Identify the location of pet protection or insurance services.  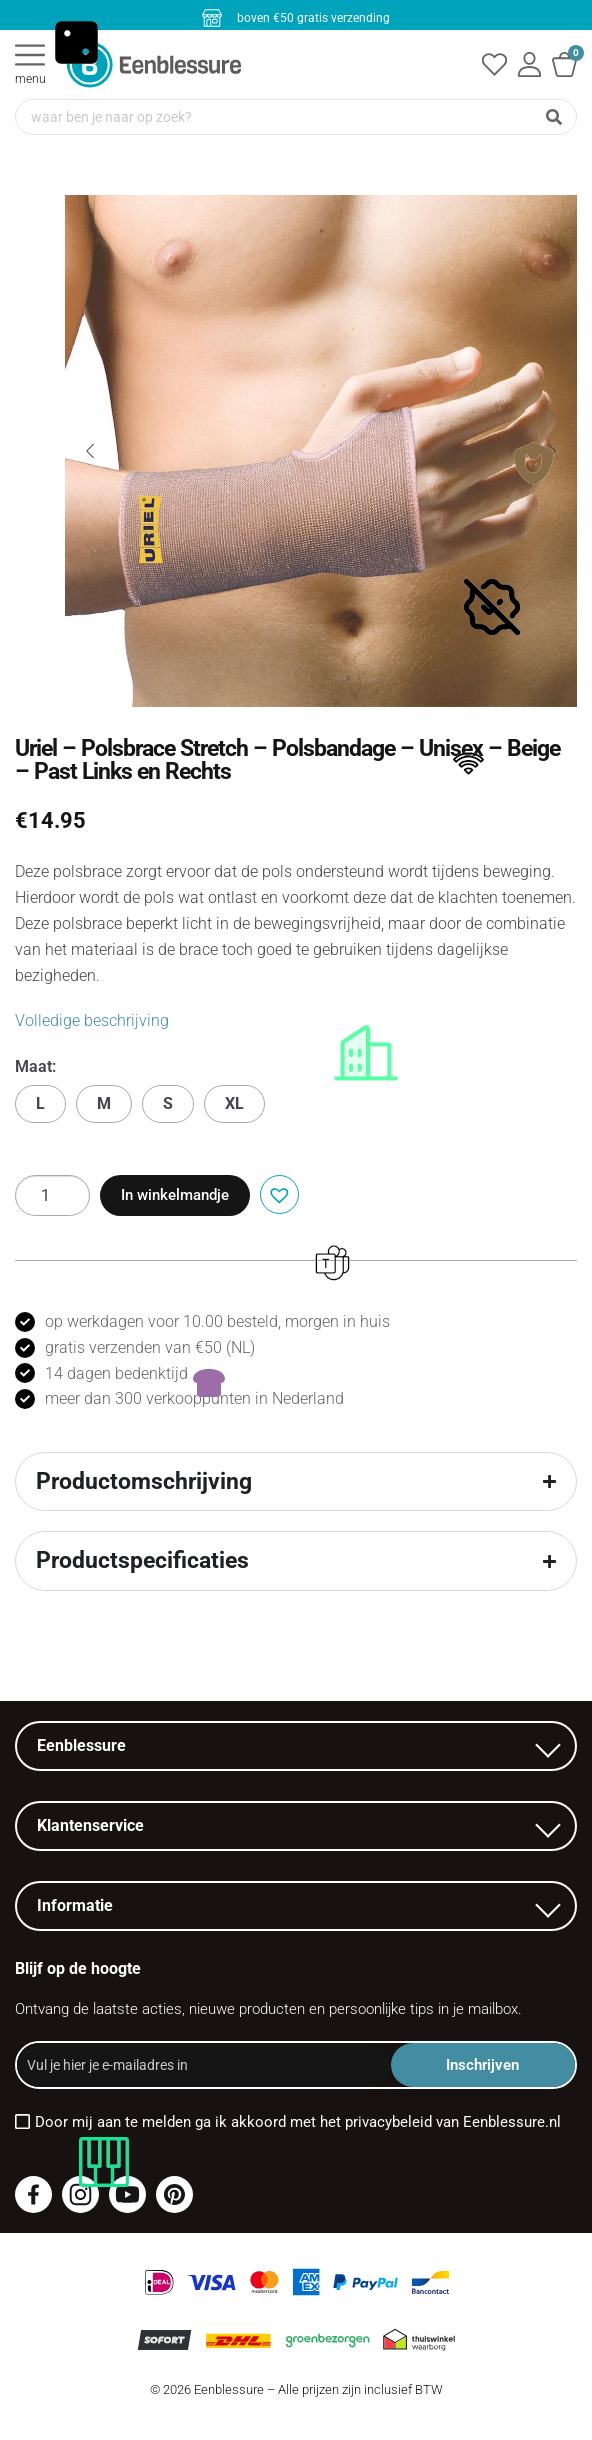
(533, 463).